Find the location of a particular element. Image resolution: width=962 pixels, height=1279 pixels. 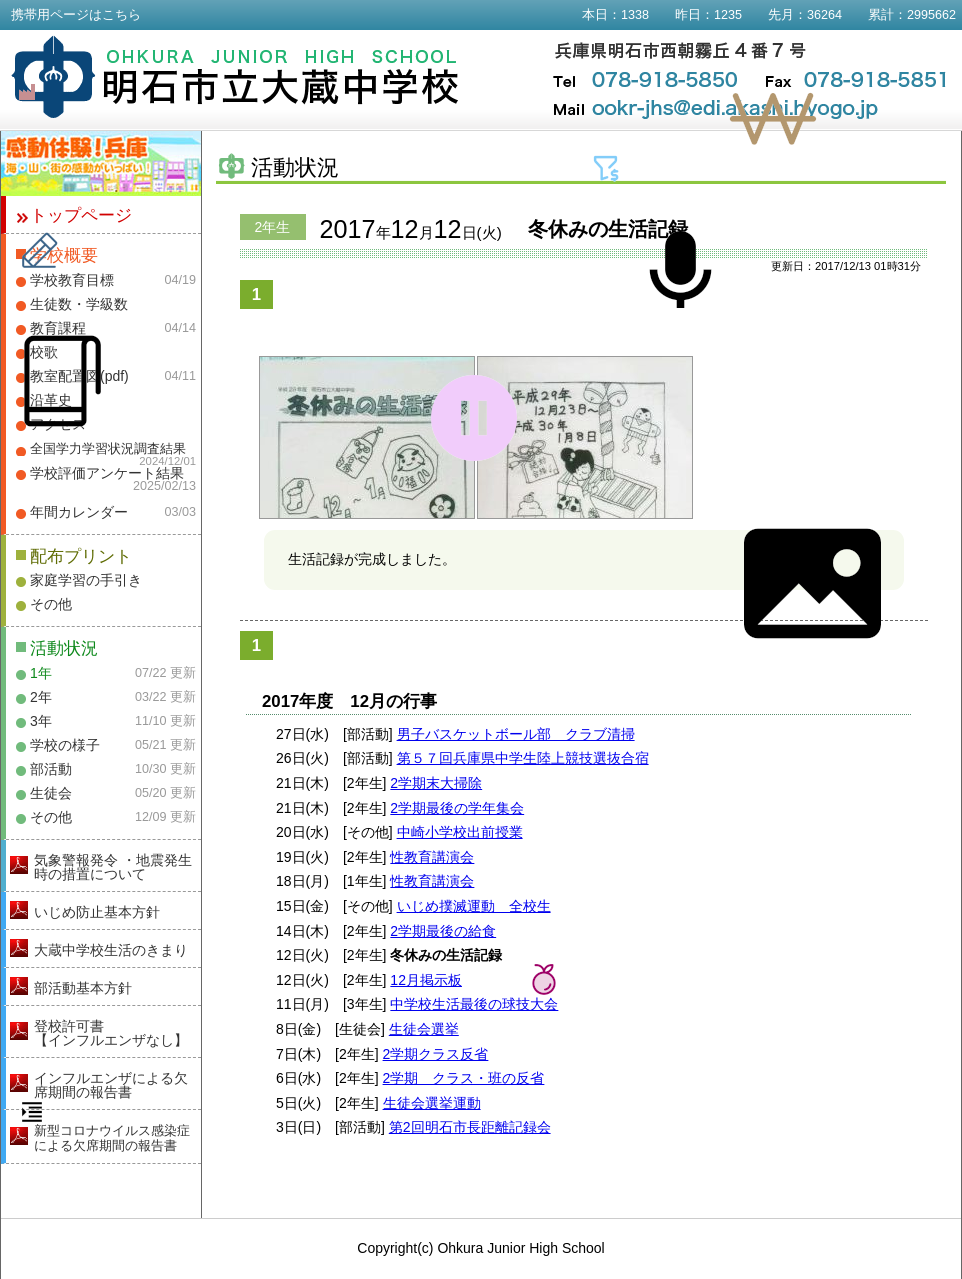

pause media playback is located at coordinates (474, 418).